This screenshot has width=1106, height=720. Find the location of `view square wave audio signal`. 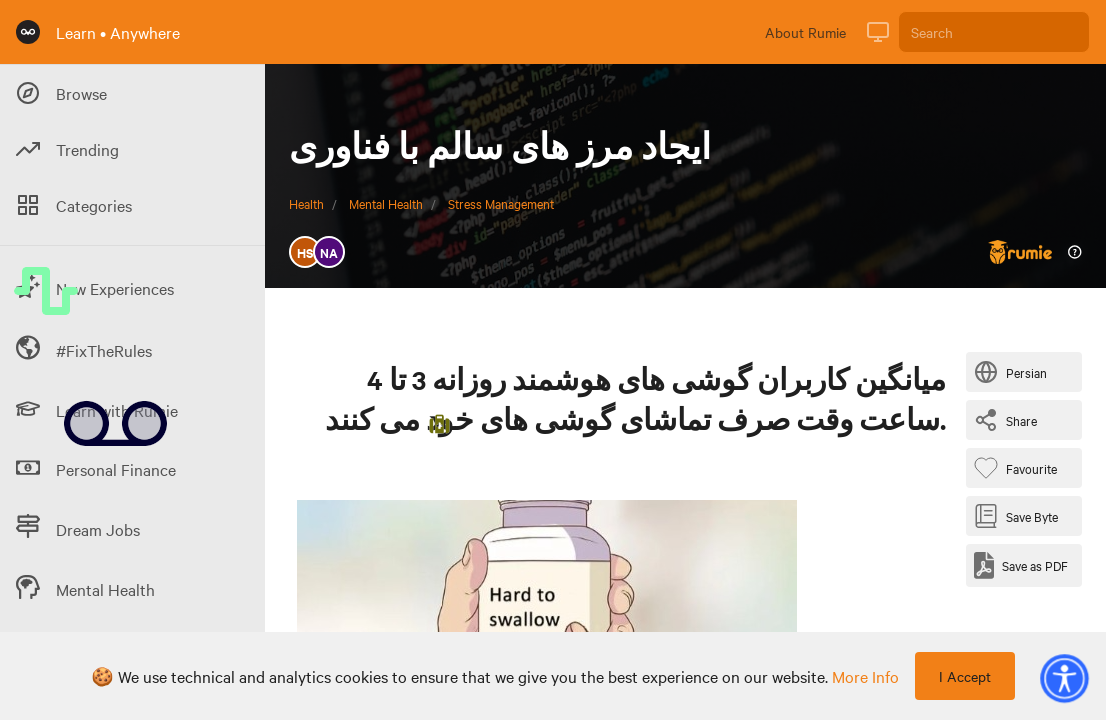

view square wave audio signal is located at coordinates (46, 291).